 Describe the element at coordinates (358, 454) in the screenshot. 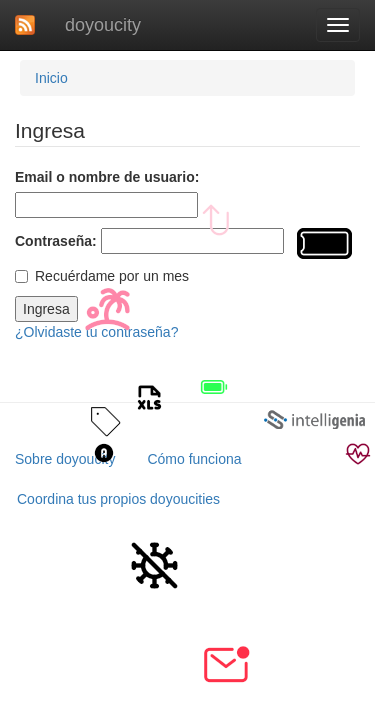

I see `access fitness tracking features` at that location.